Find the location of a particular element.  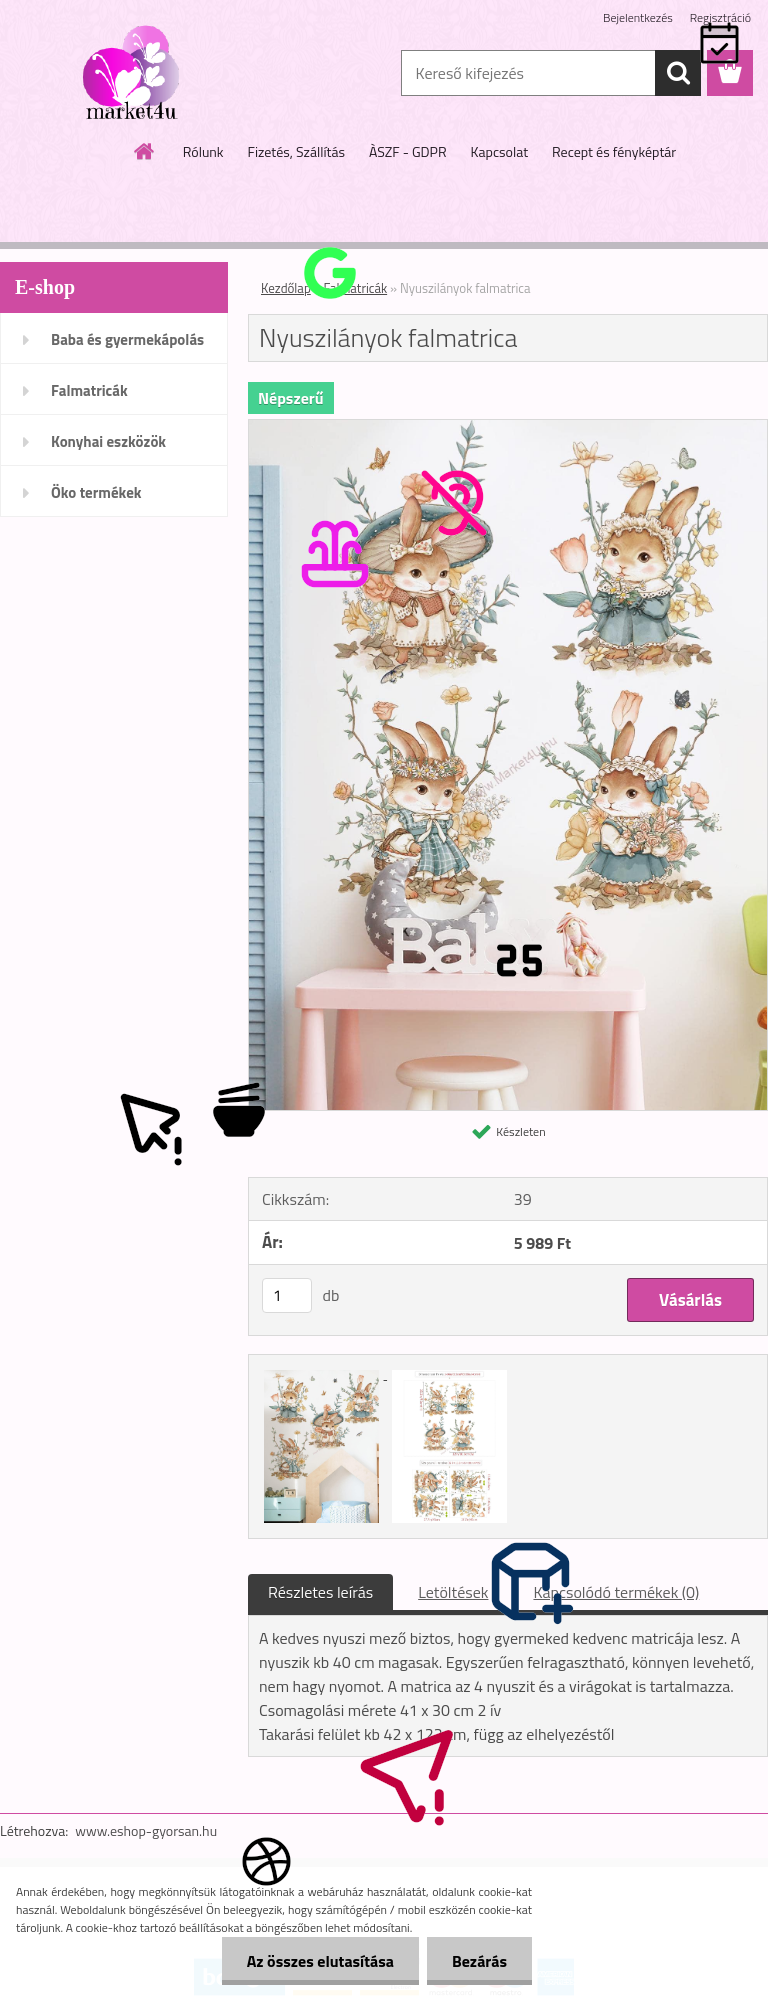

mute audio or disable listening is located at coordinates (454, 503).